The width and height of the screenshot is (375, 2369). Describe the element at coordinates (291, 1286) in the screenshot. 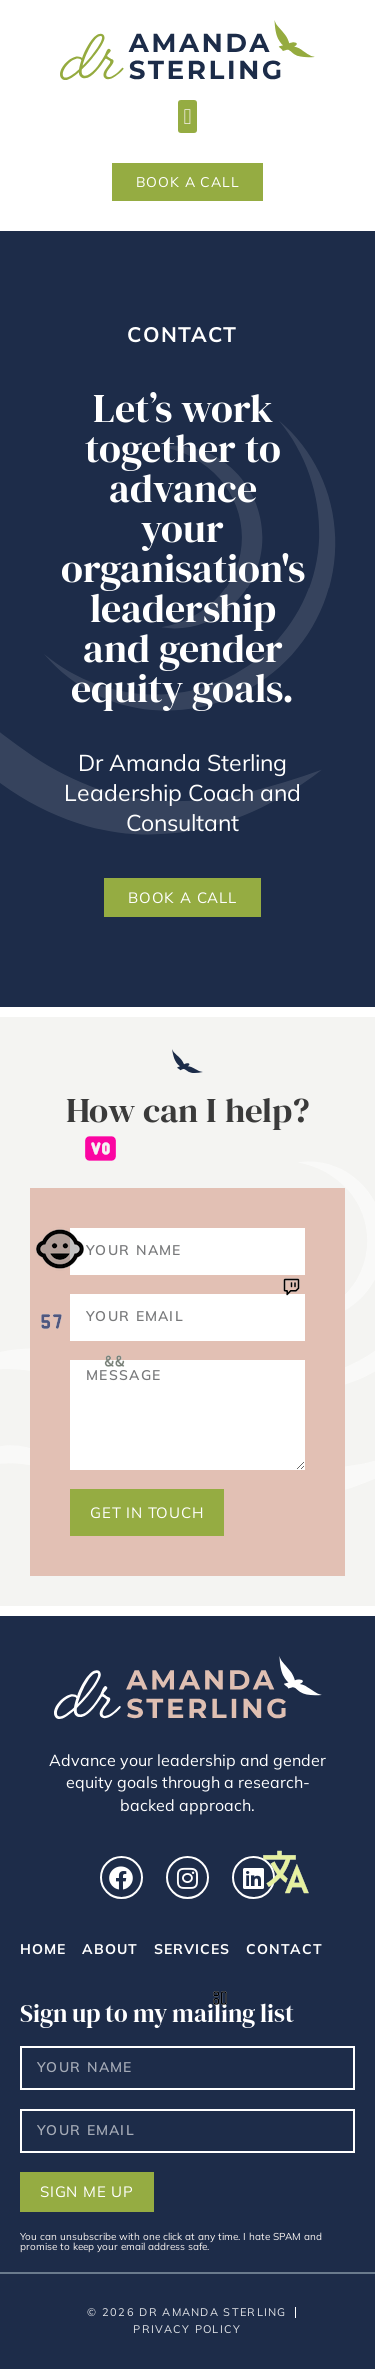

I see `open twitch app or website` at that location.